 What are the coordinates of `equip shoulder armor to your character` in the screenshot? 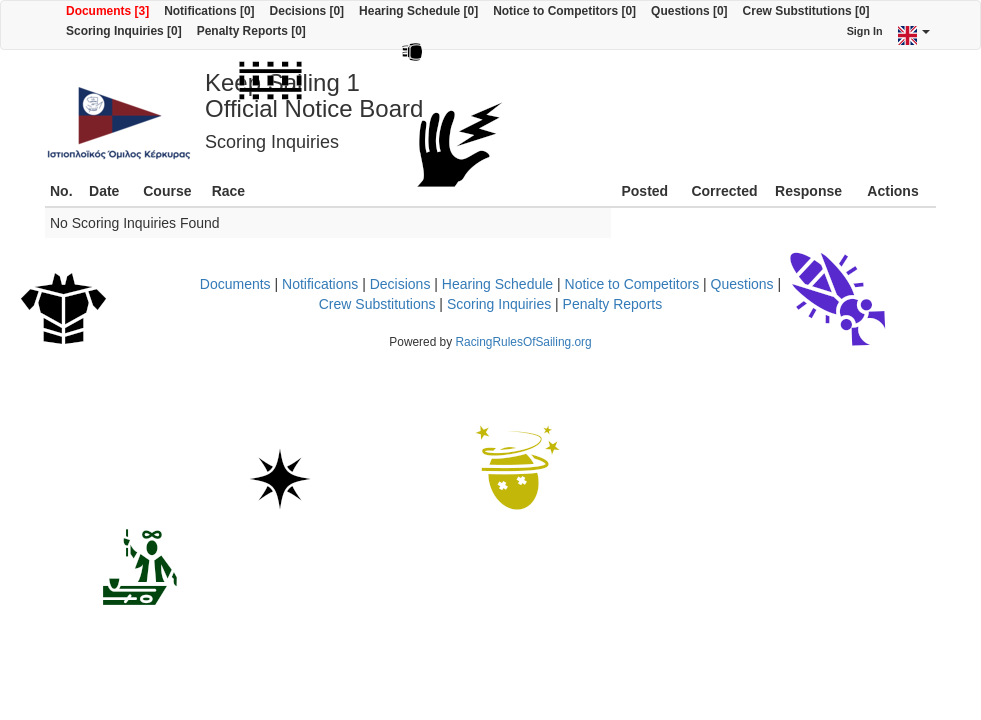 It's located at (63, 308).